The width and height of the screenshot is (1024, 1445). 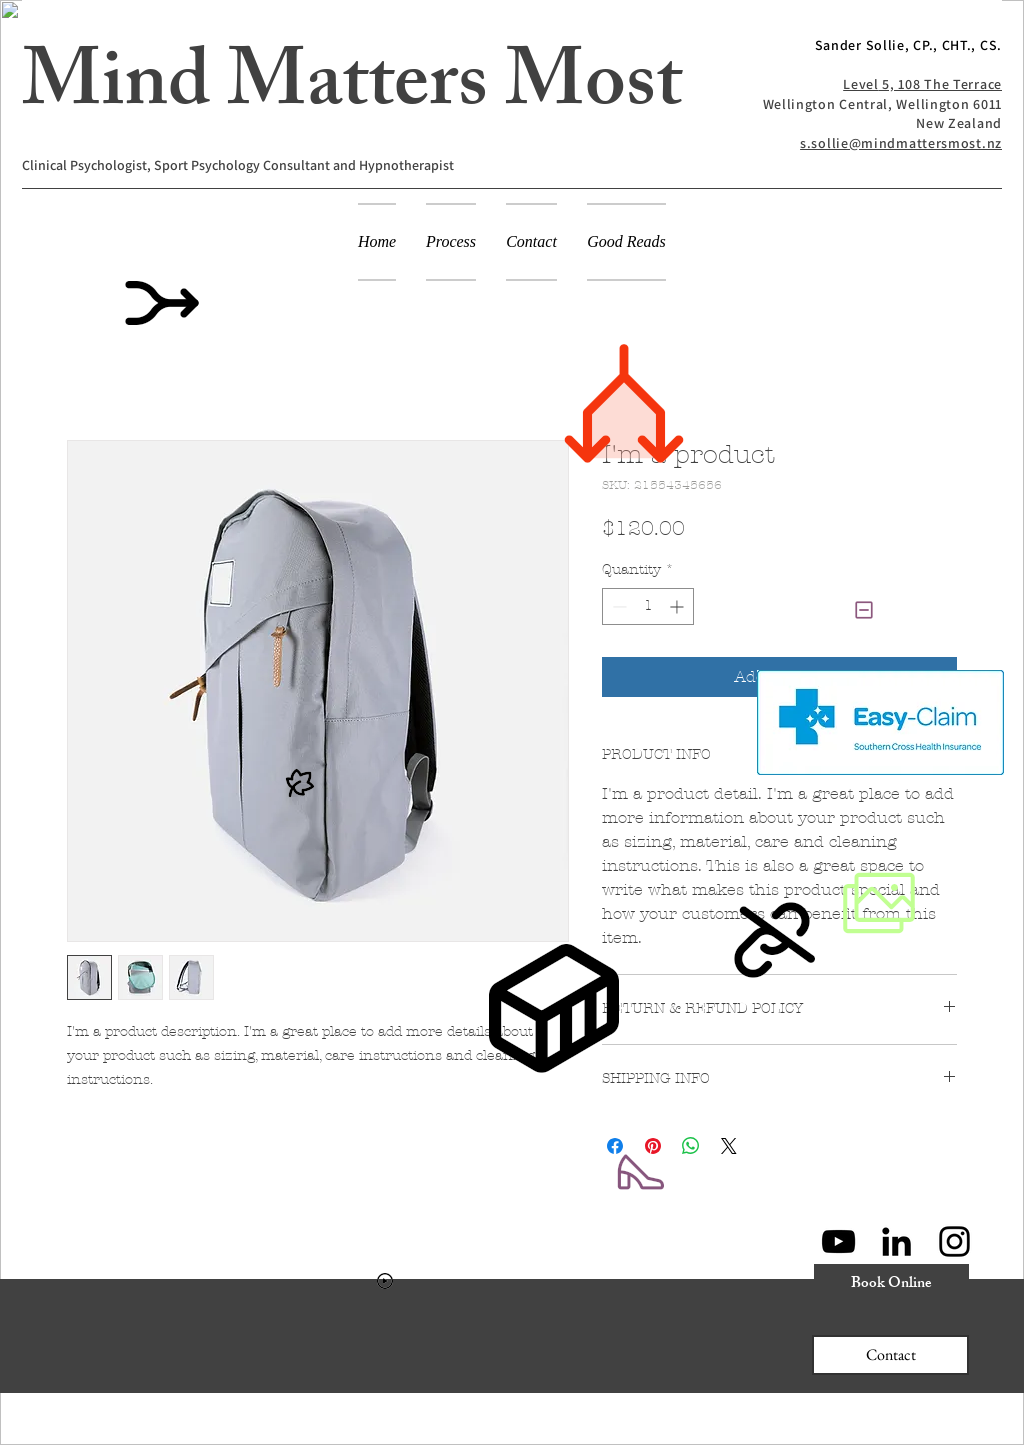 I want to click on play media or video content, so click(x=385, y=1281).